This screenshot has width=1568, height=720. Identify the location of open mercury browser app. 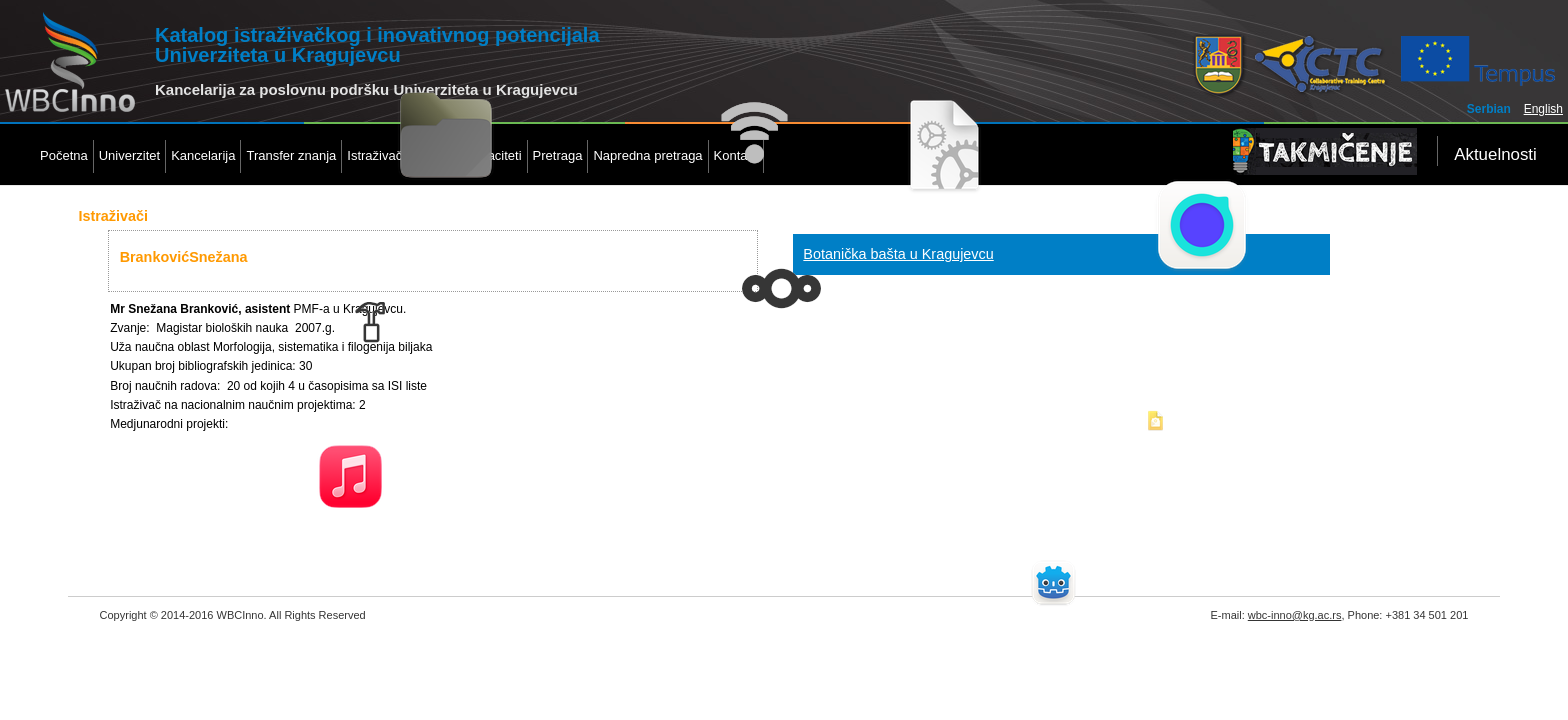
(1202, 225).